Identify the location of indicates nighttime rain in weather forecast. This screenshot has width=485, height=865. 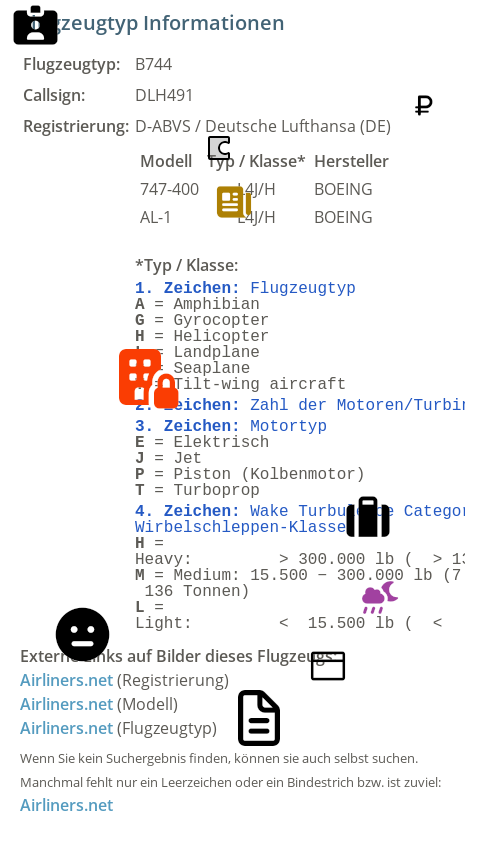
(380, 597).